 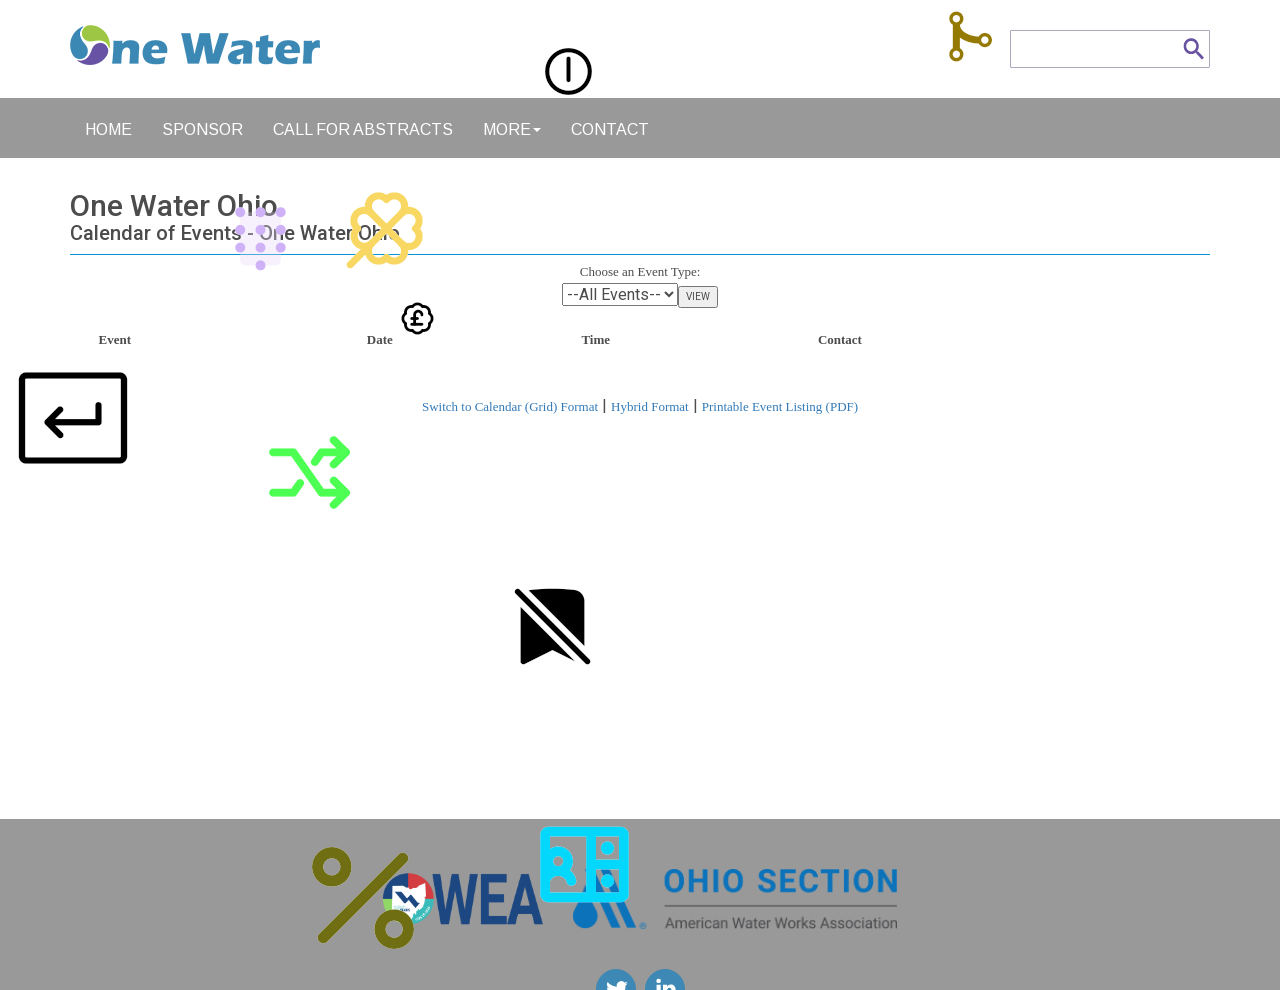 What do you see at coordinates (584, 864) in the screenshot?
I see `start or join a video conference` at bounding box center [584, 864].